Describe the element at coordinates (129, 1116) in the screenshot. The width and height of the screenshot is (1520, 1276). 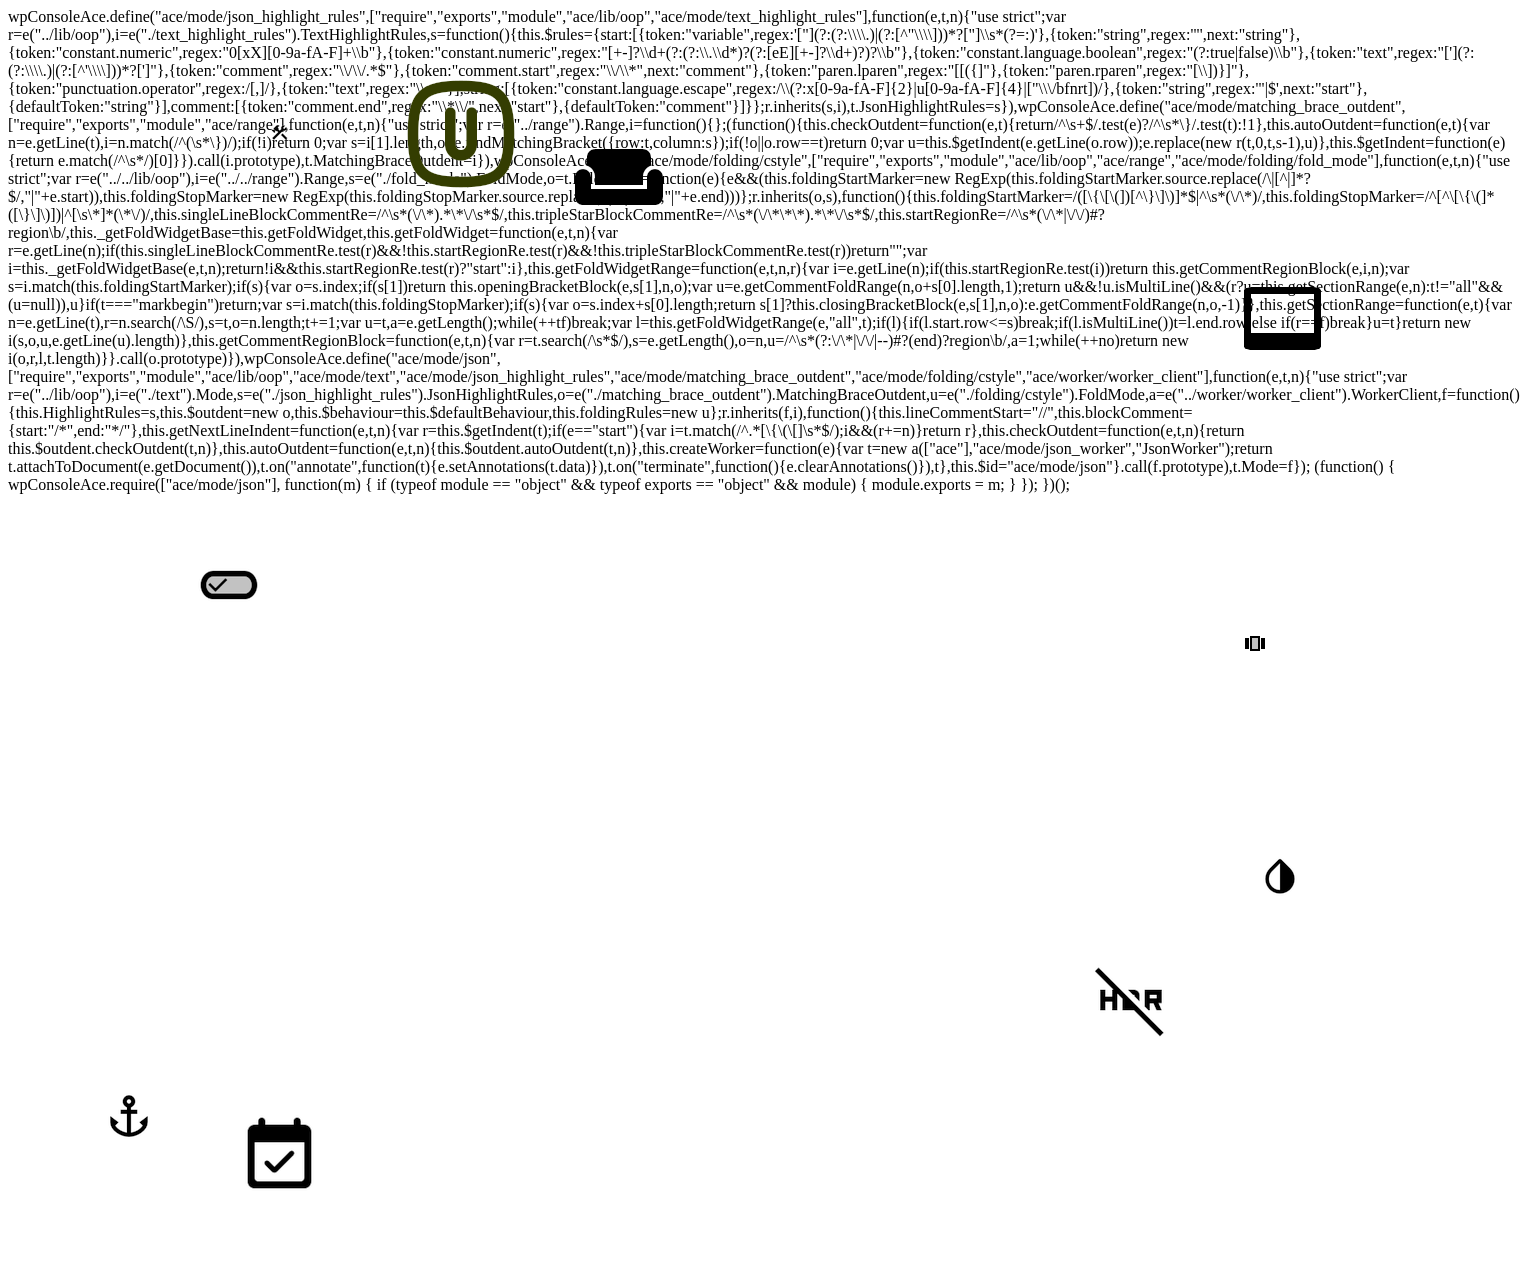
I see `anchor a position or element in place` at that location.